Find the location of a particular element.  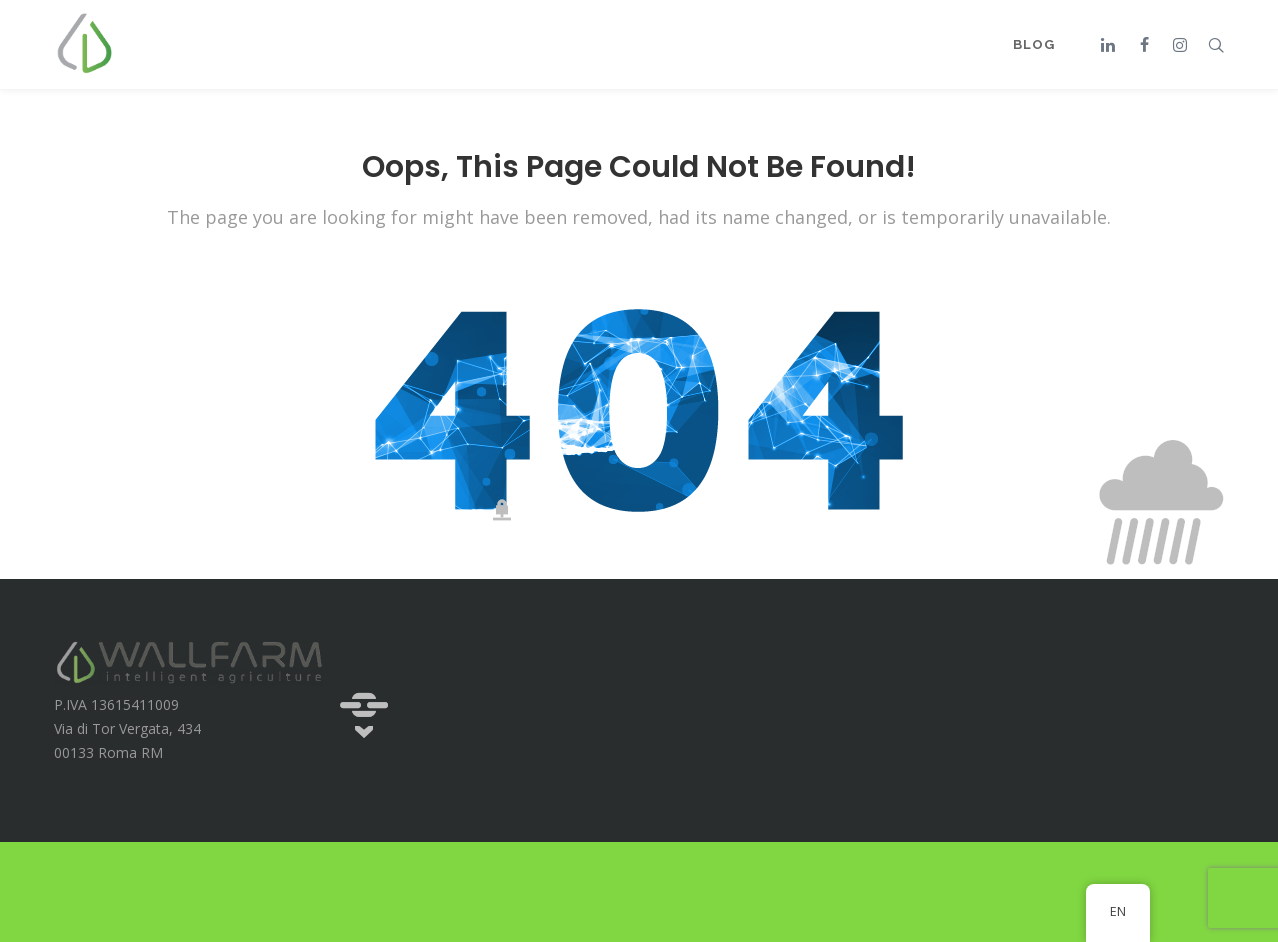

insert a hyperlink into text or document is located at coordinates (364, 714).